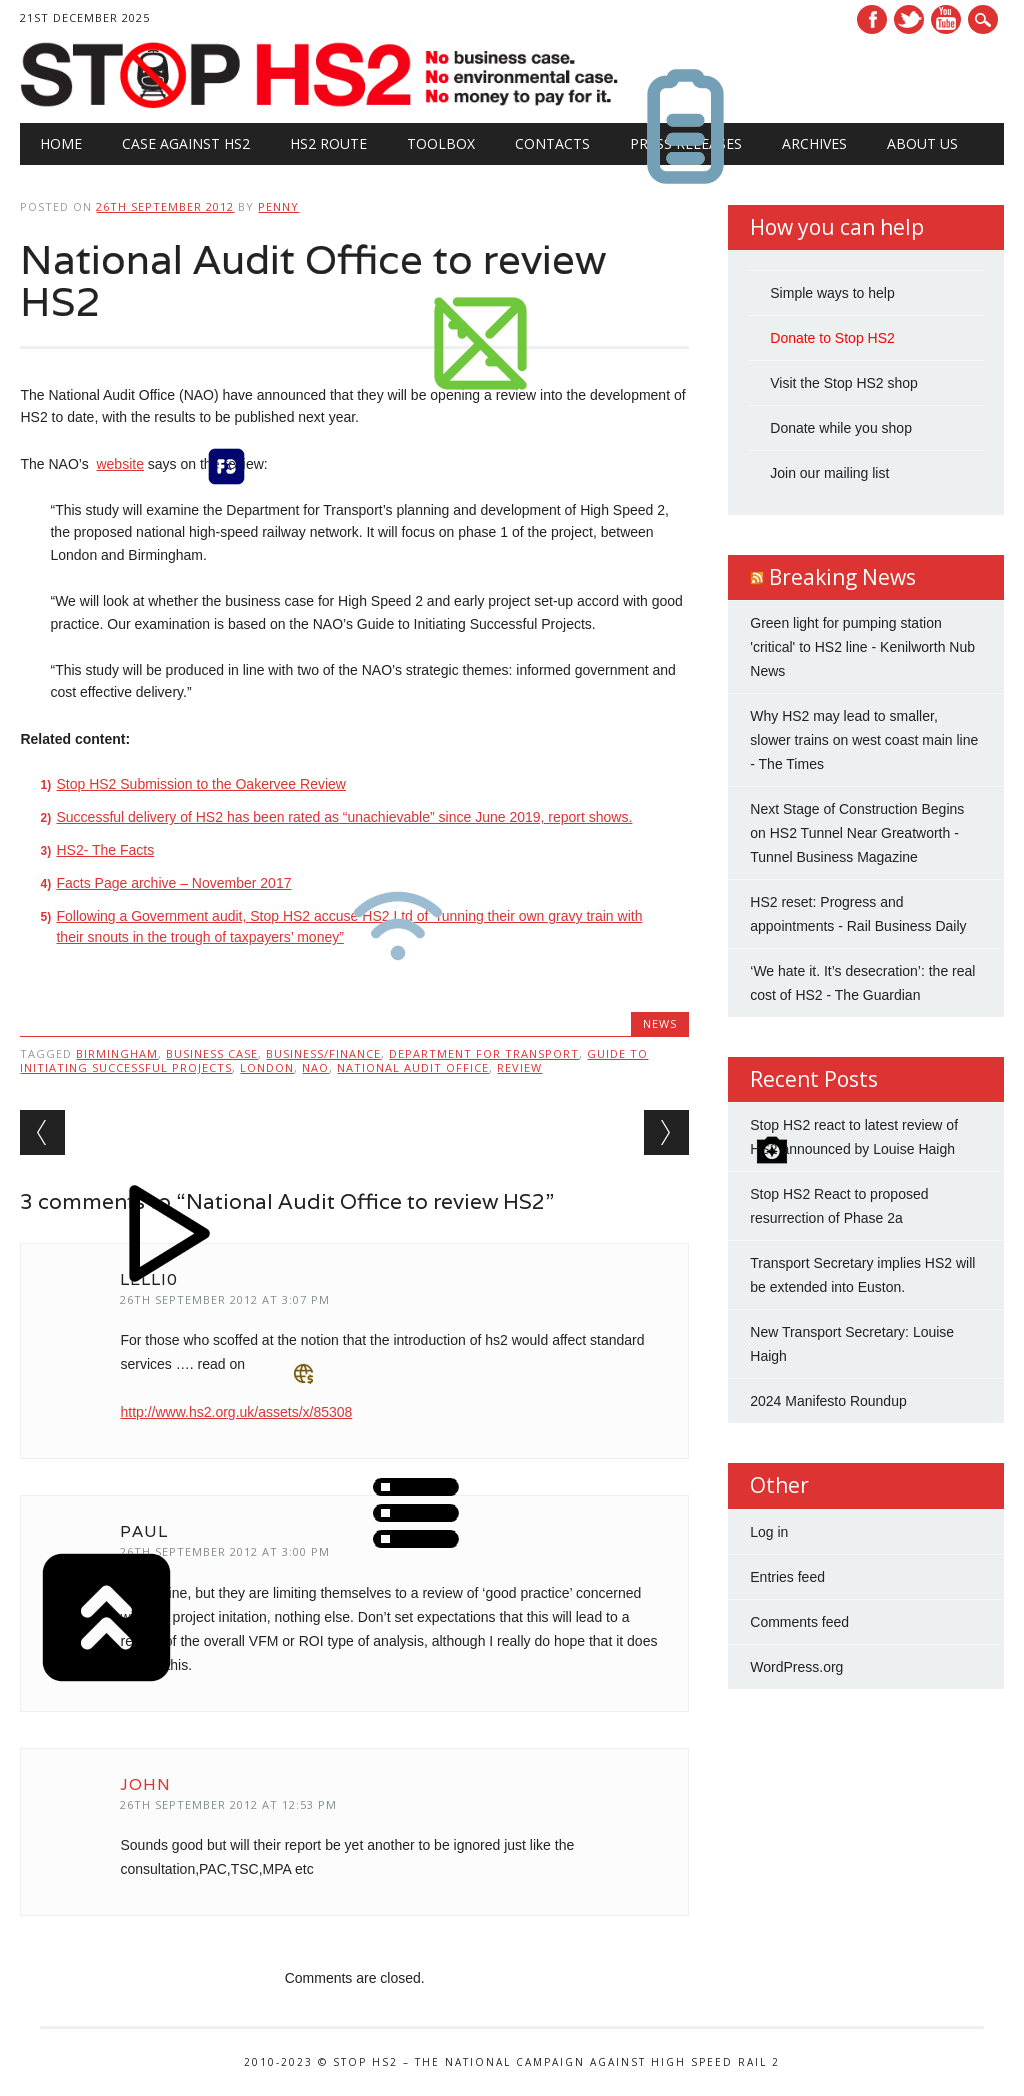  What do you see at coordinates (480, 343) in the screenshot?
I see `disable exposure adjustment` at bounding box center [480, 343].